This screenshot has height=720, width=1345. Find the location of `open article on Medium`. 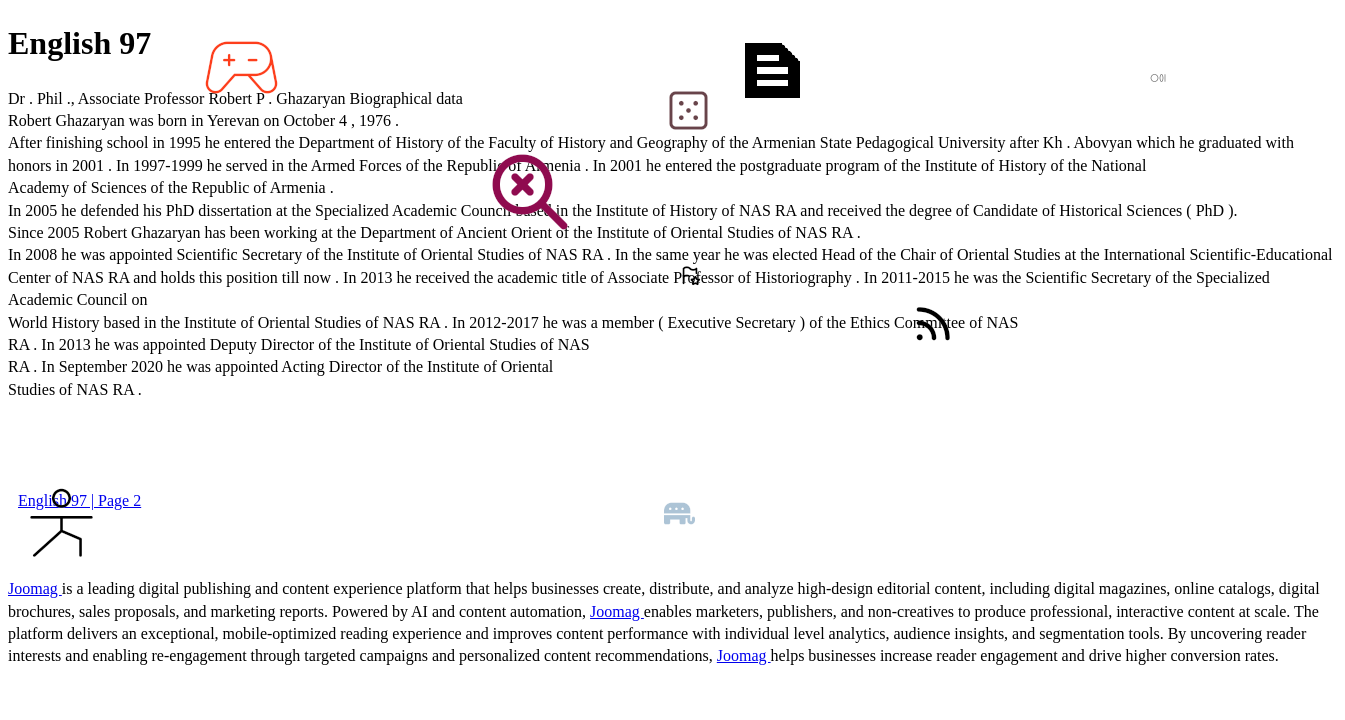

open article on Medium is located at coordinates (1158, 78).